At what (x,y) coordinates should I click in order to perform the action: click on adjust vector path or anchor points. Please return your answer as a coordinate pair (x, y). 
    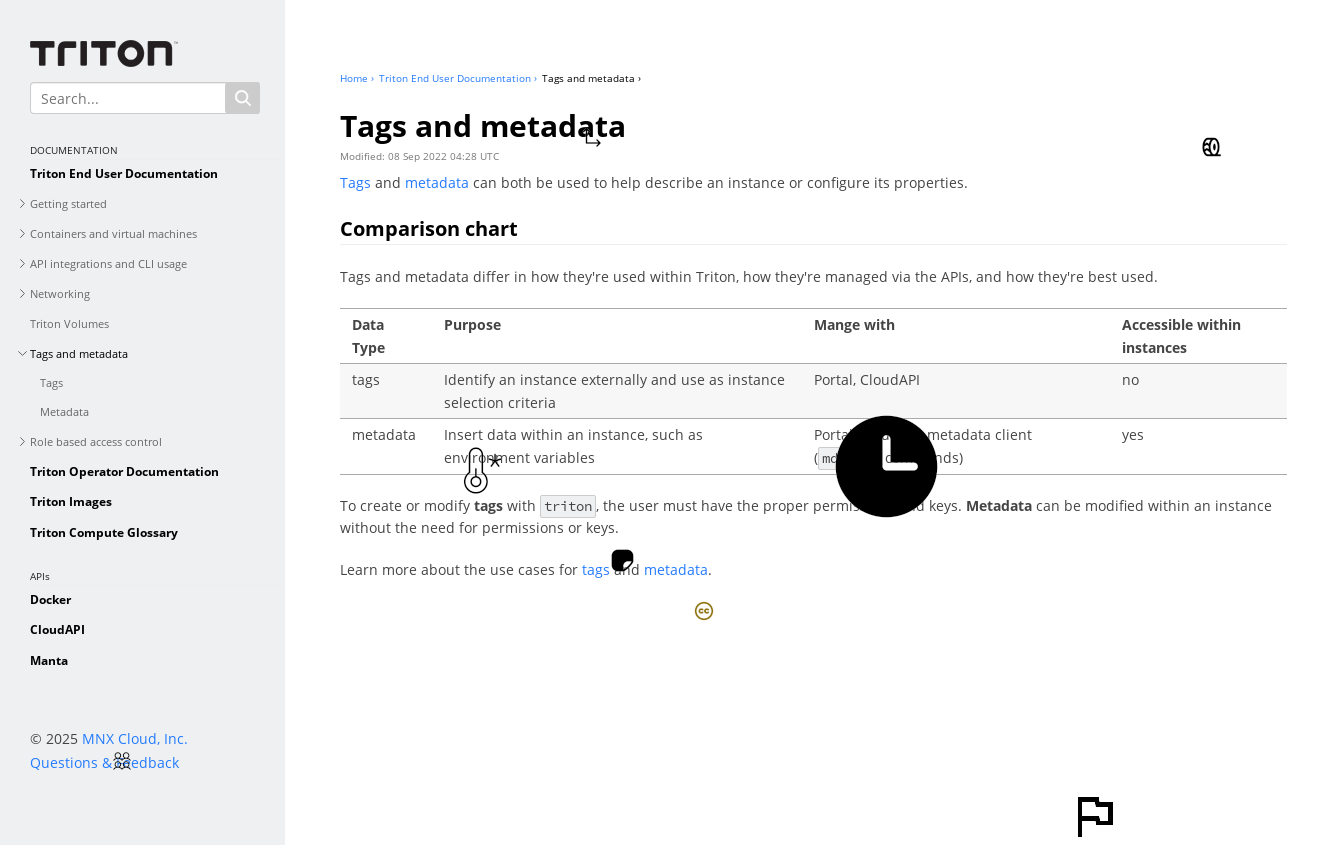
    Looking at the image, I should click on (591, 137).